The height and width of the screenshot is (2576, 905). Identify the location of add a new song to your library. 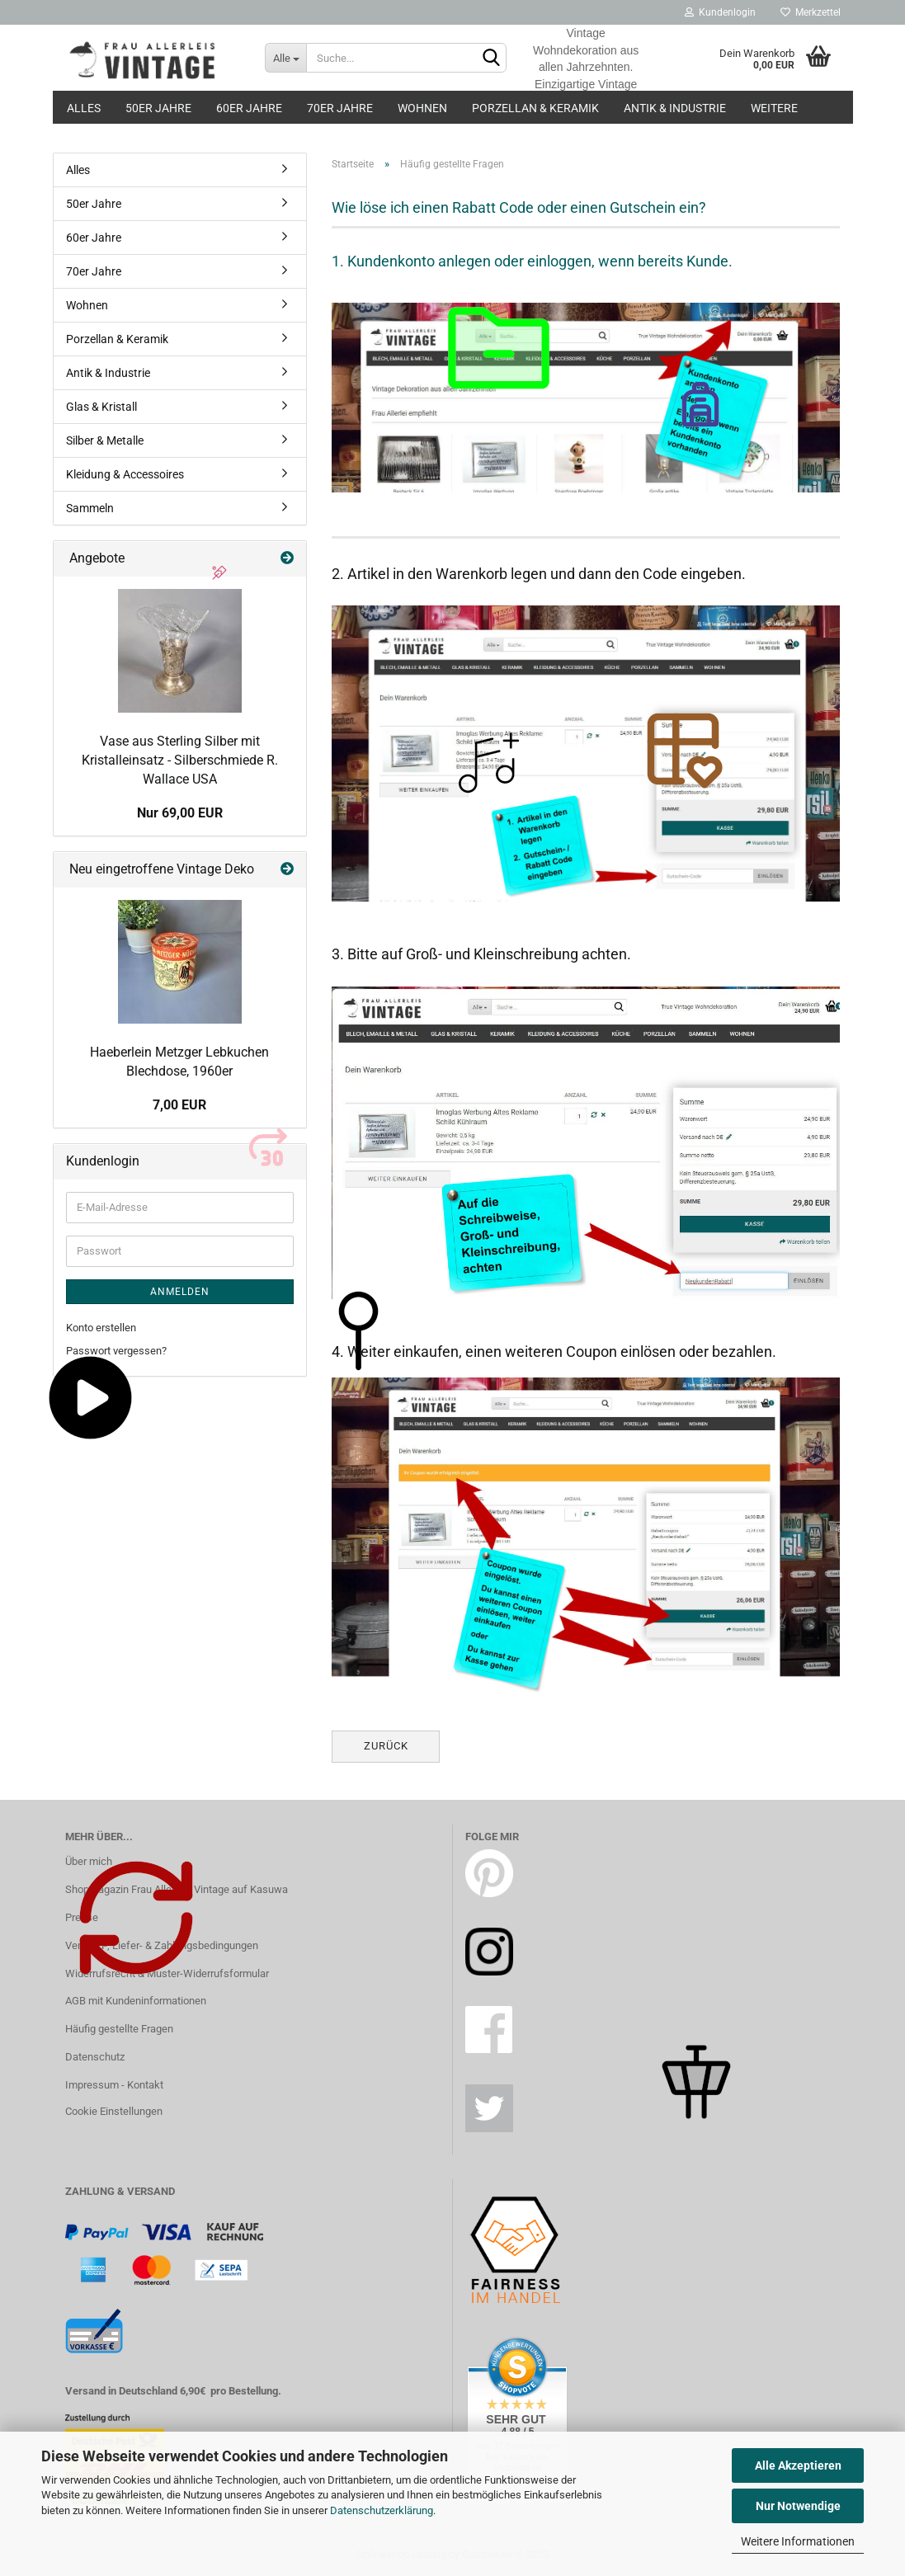
(490, 764).